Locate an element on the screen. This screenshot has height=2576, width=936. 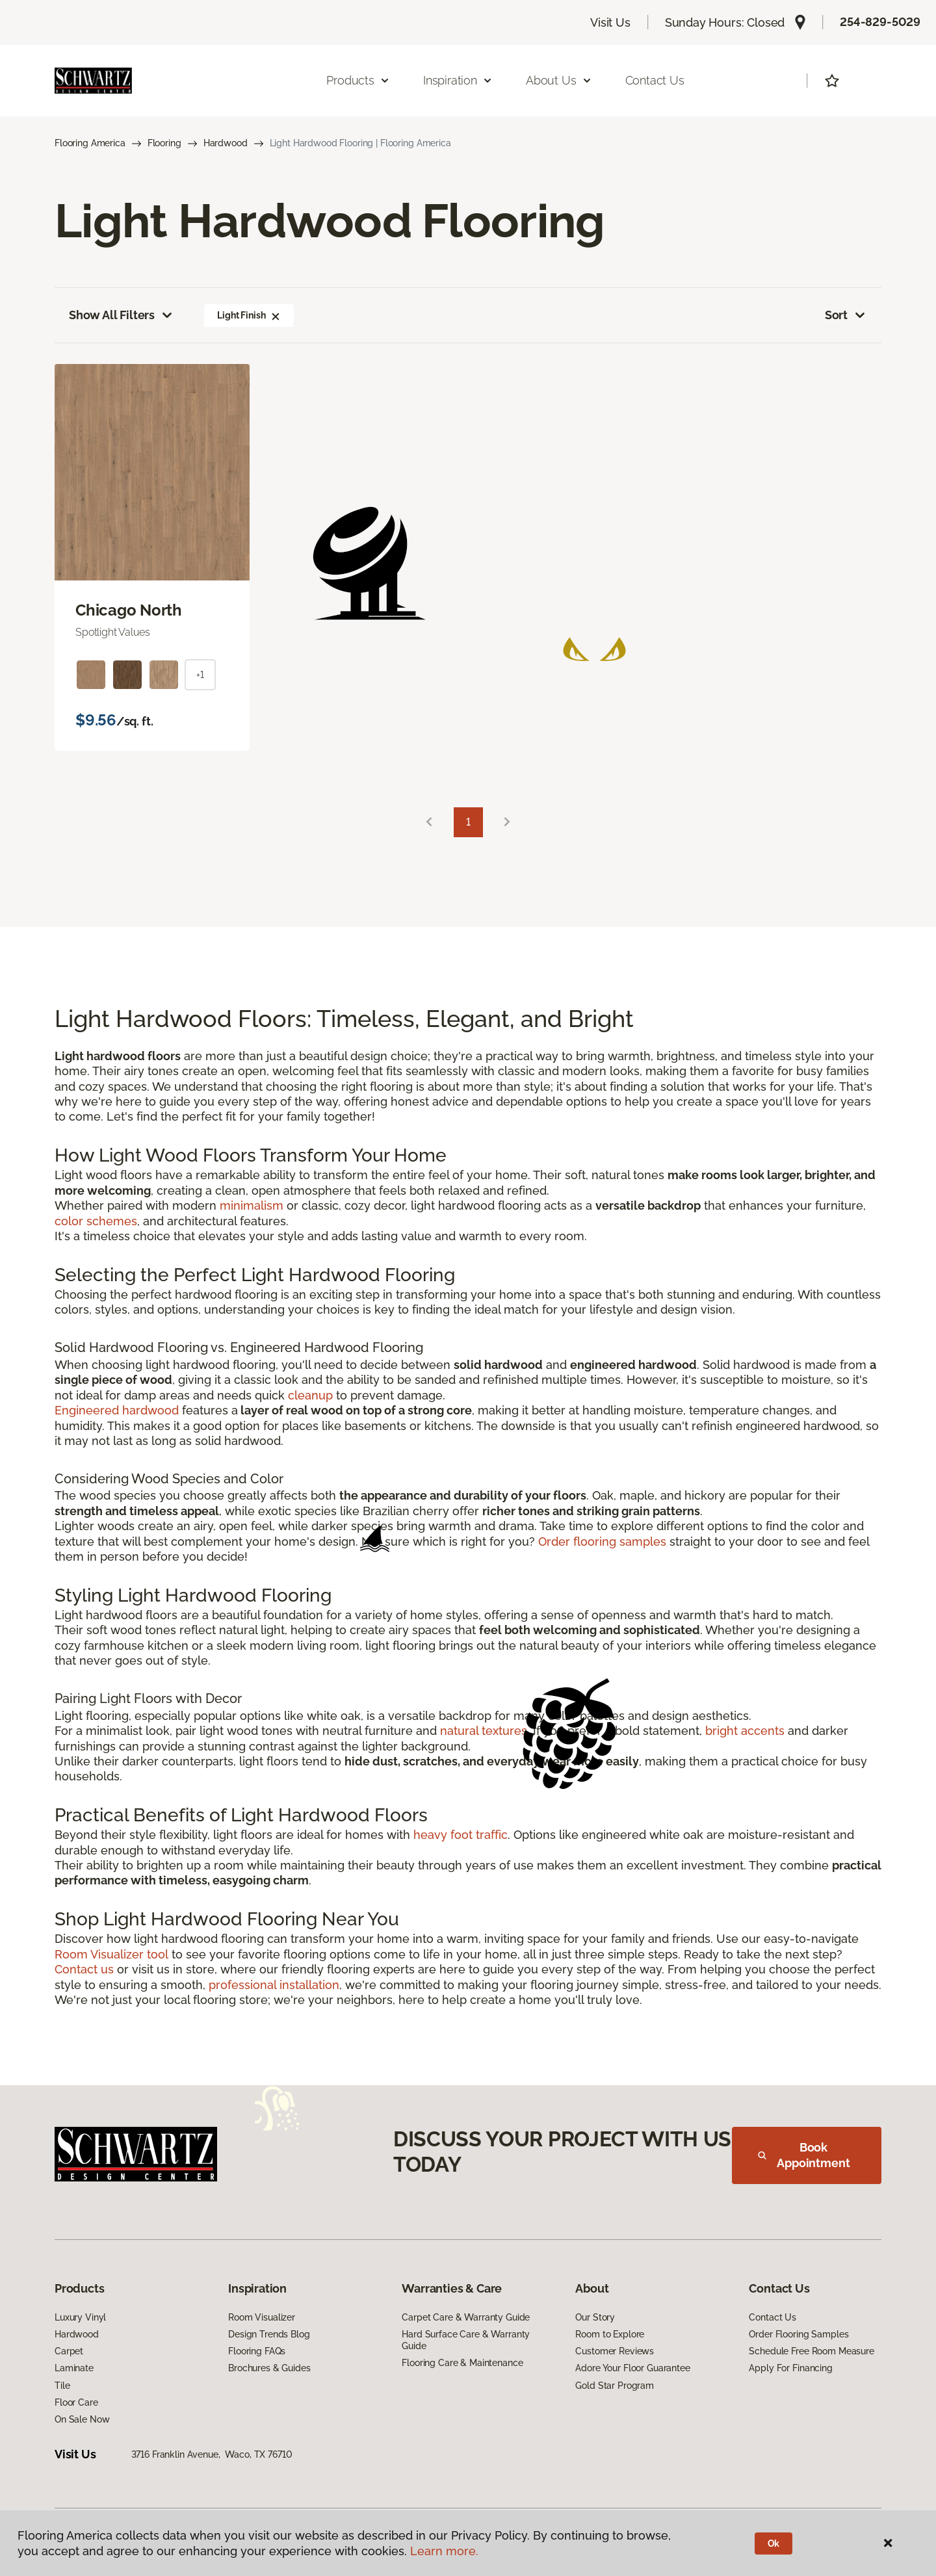
satellite dish or radar antenna icon is located at coordinates (369, 563).